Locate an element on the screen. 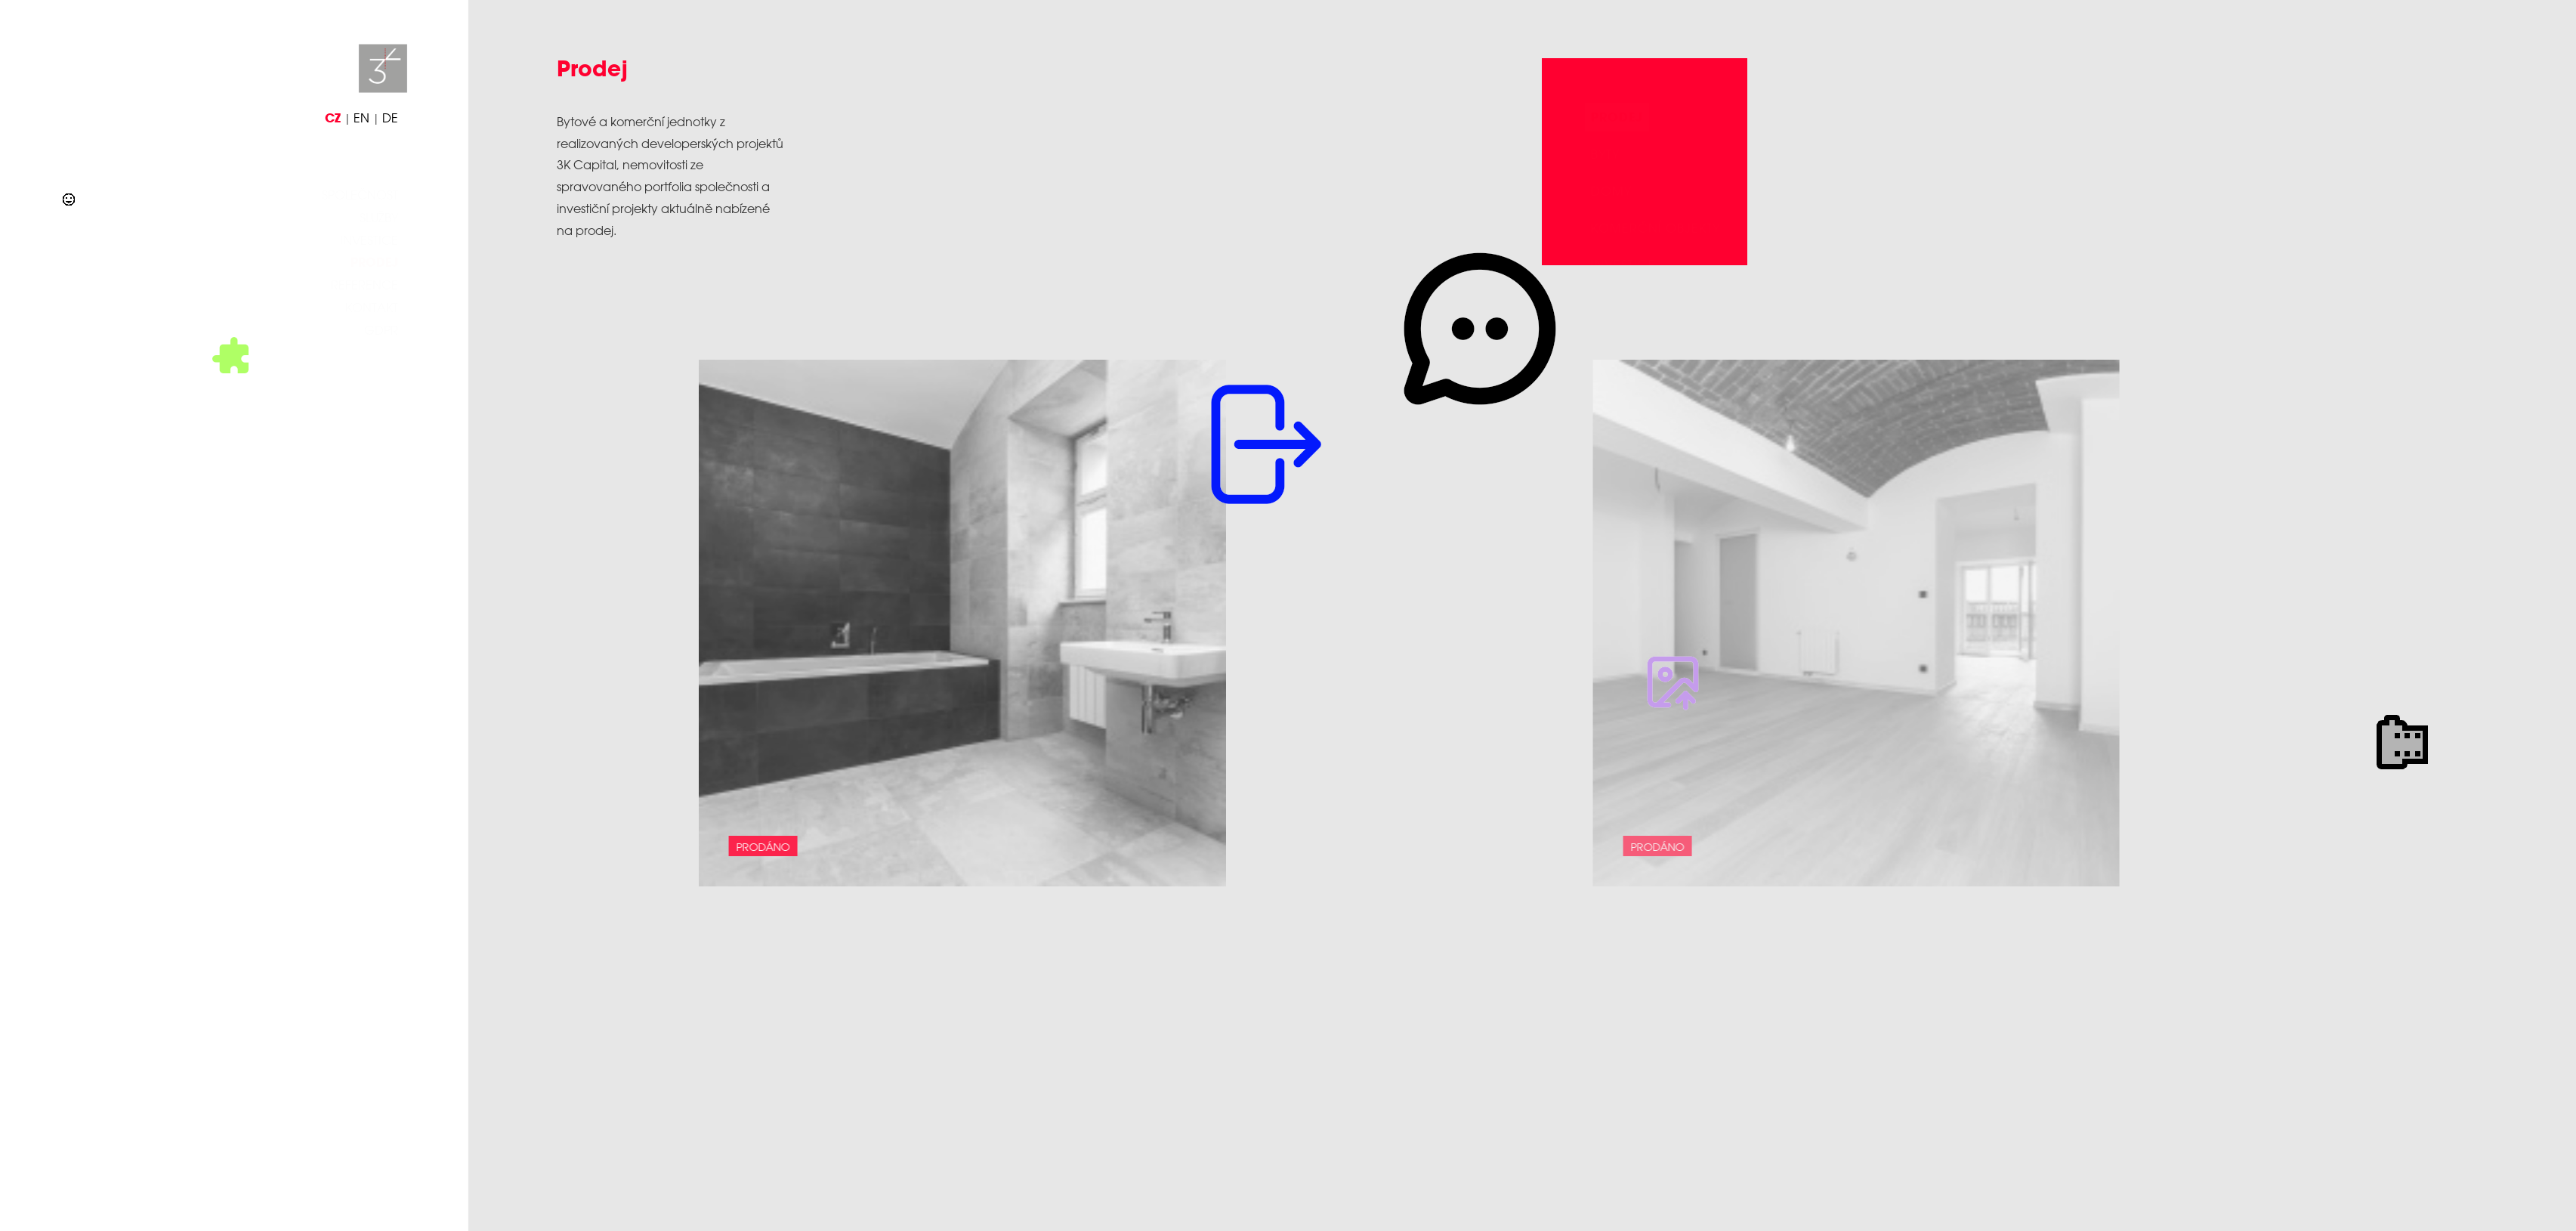 The image size is (2576, 1231). tag people in a photo is located at coordinates (69, 199).